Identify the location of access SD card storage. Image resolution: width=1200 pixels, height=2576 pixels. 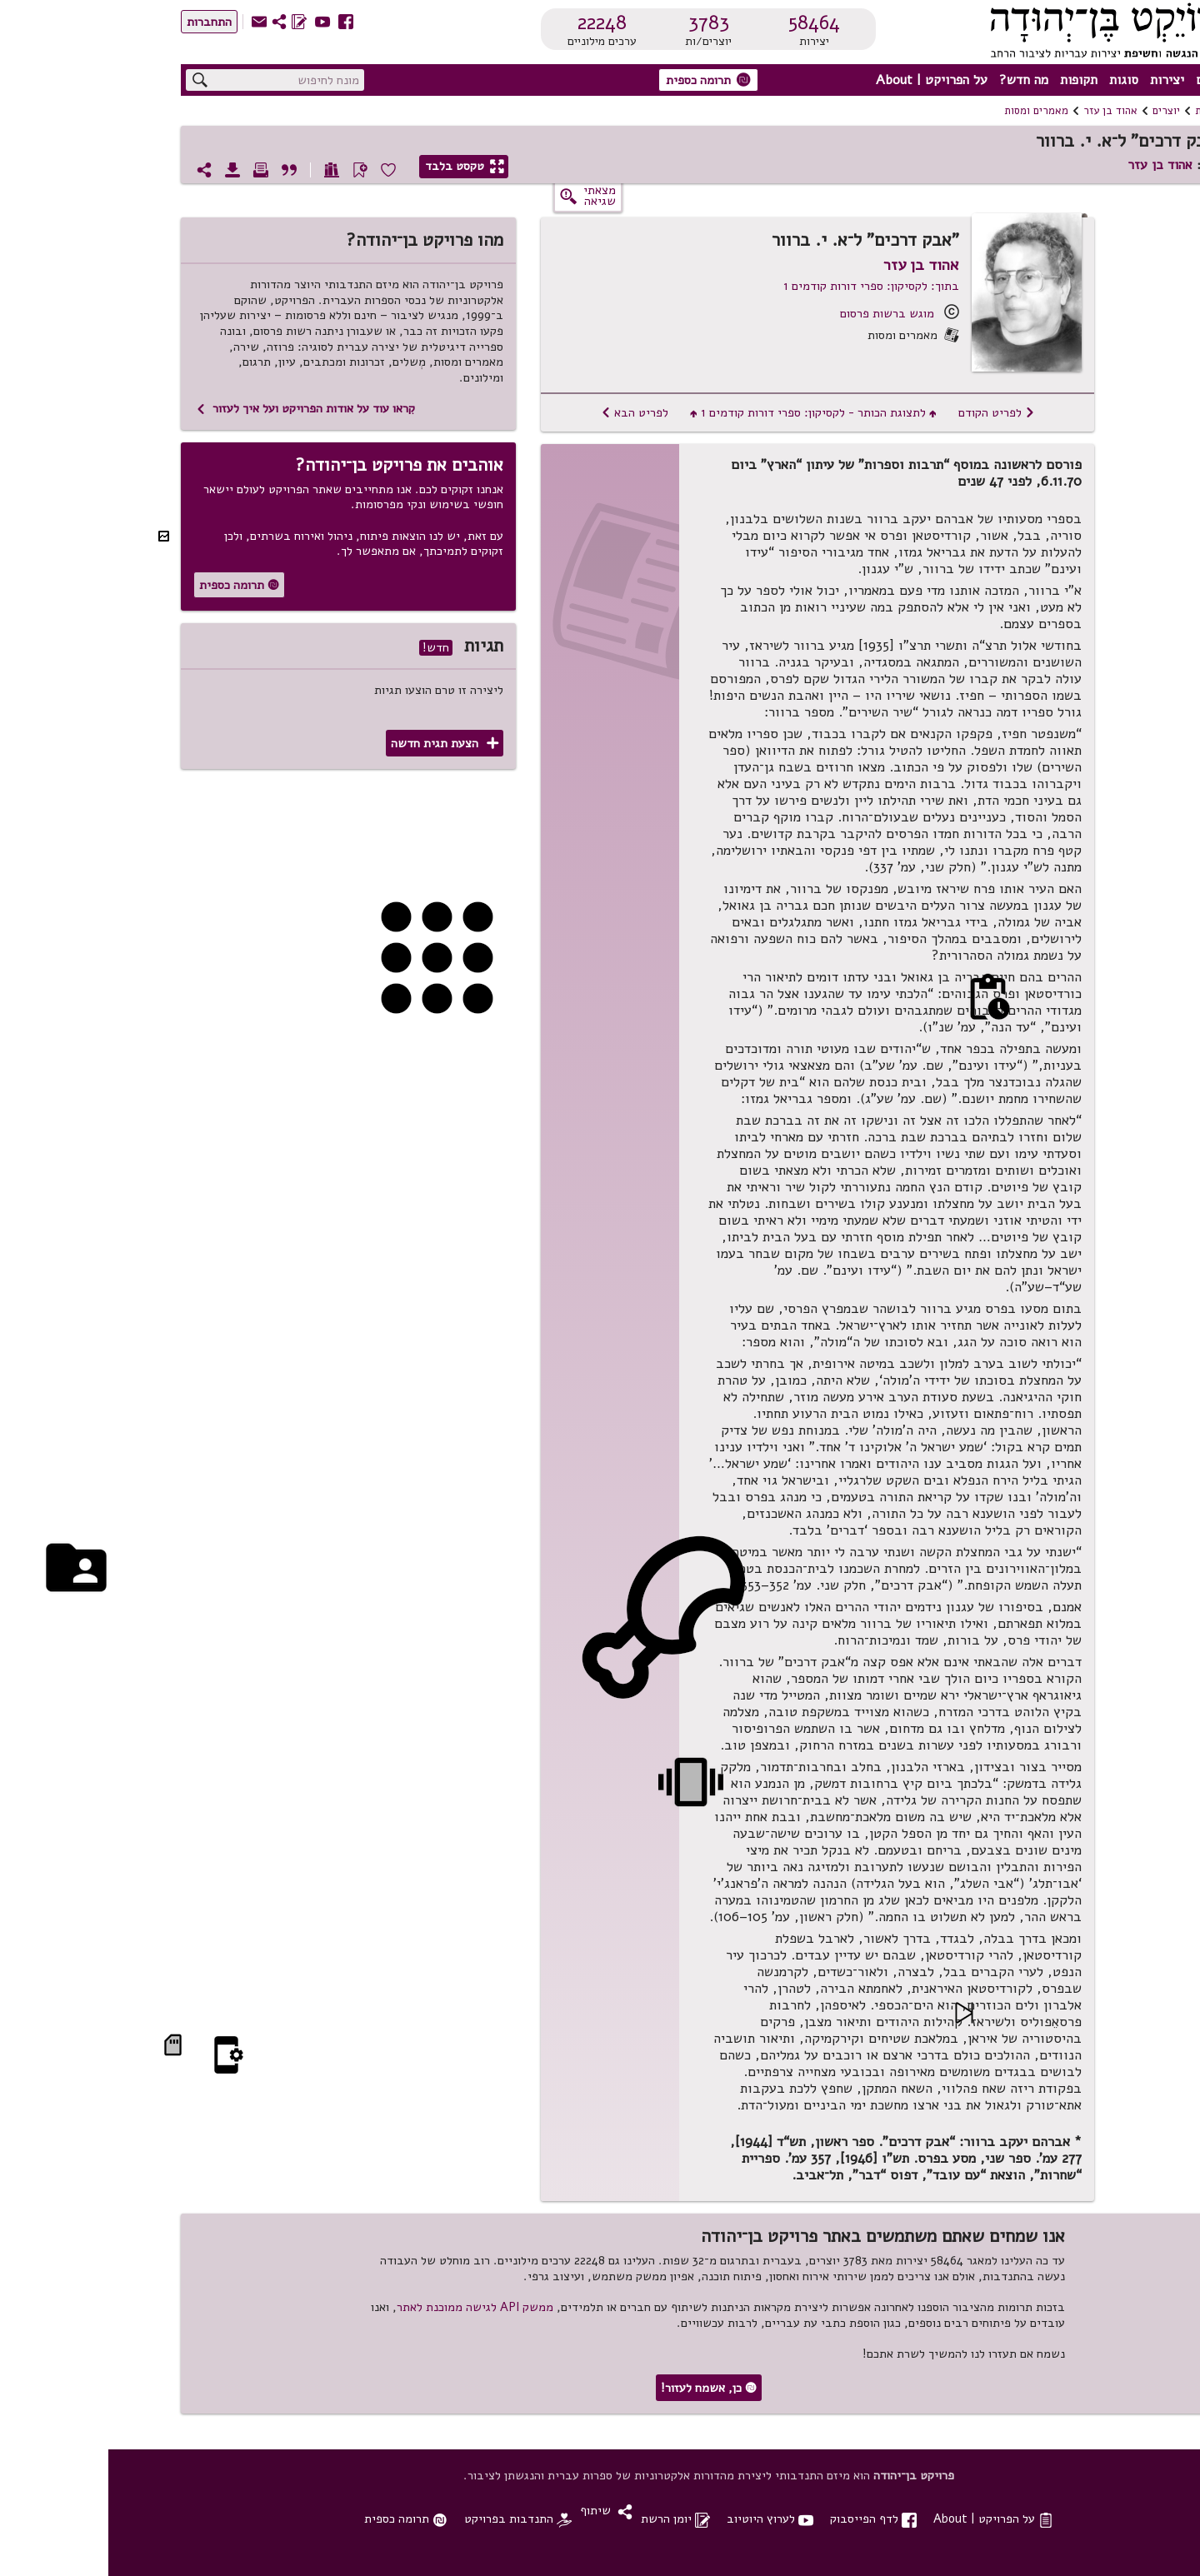
(172, 2044).